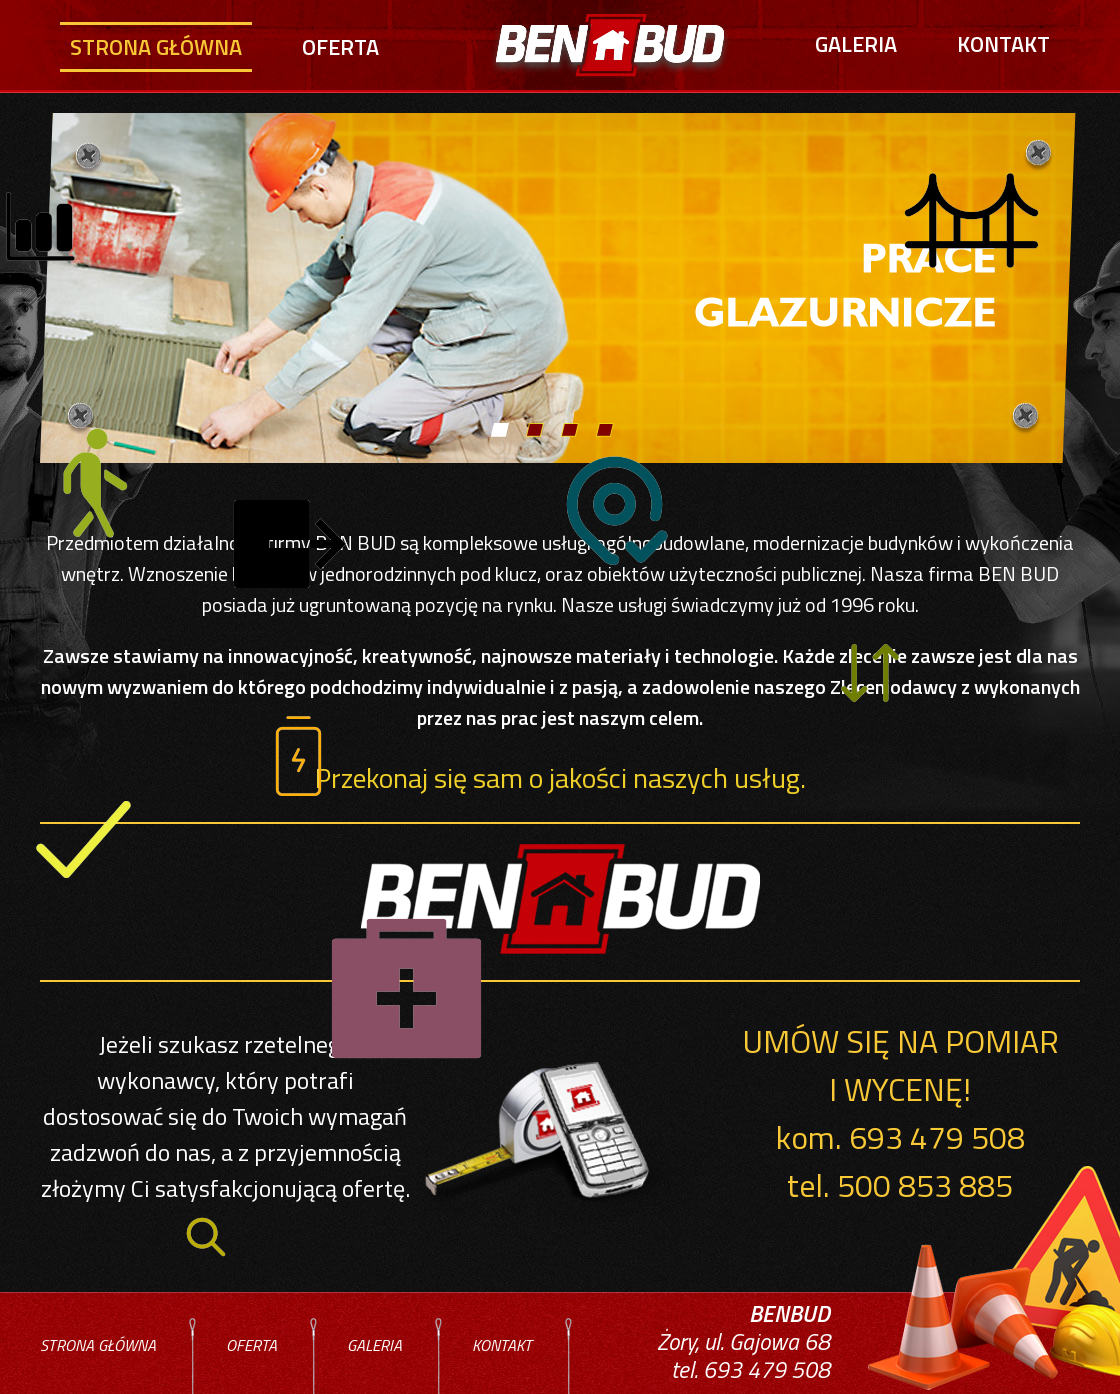  What do you see at coordinates (290, 544) in the screenshot?
I see `log out of your account` at bounding box center [290, 544].